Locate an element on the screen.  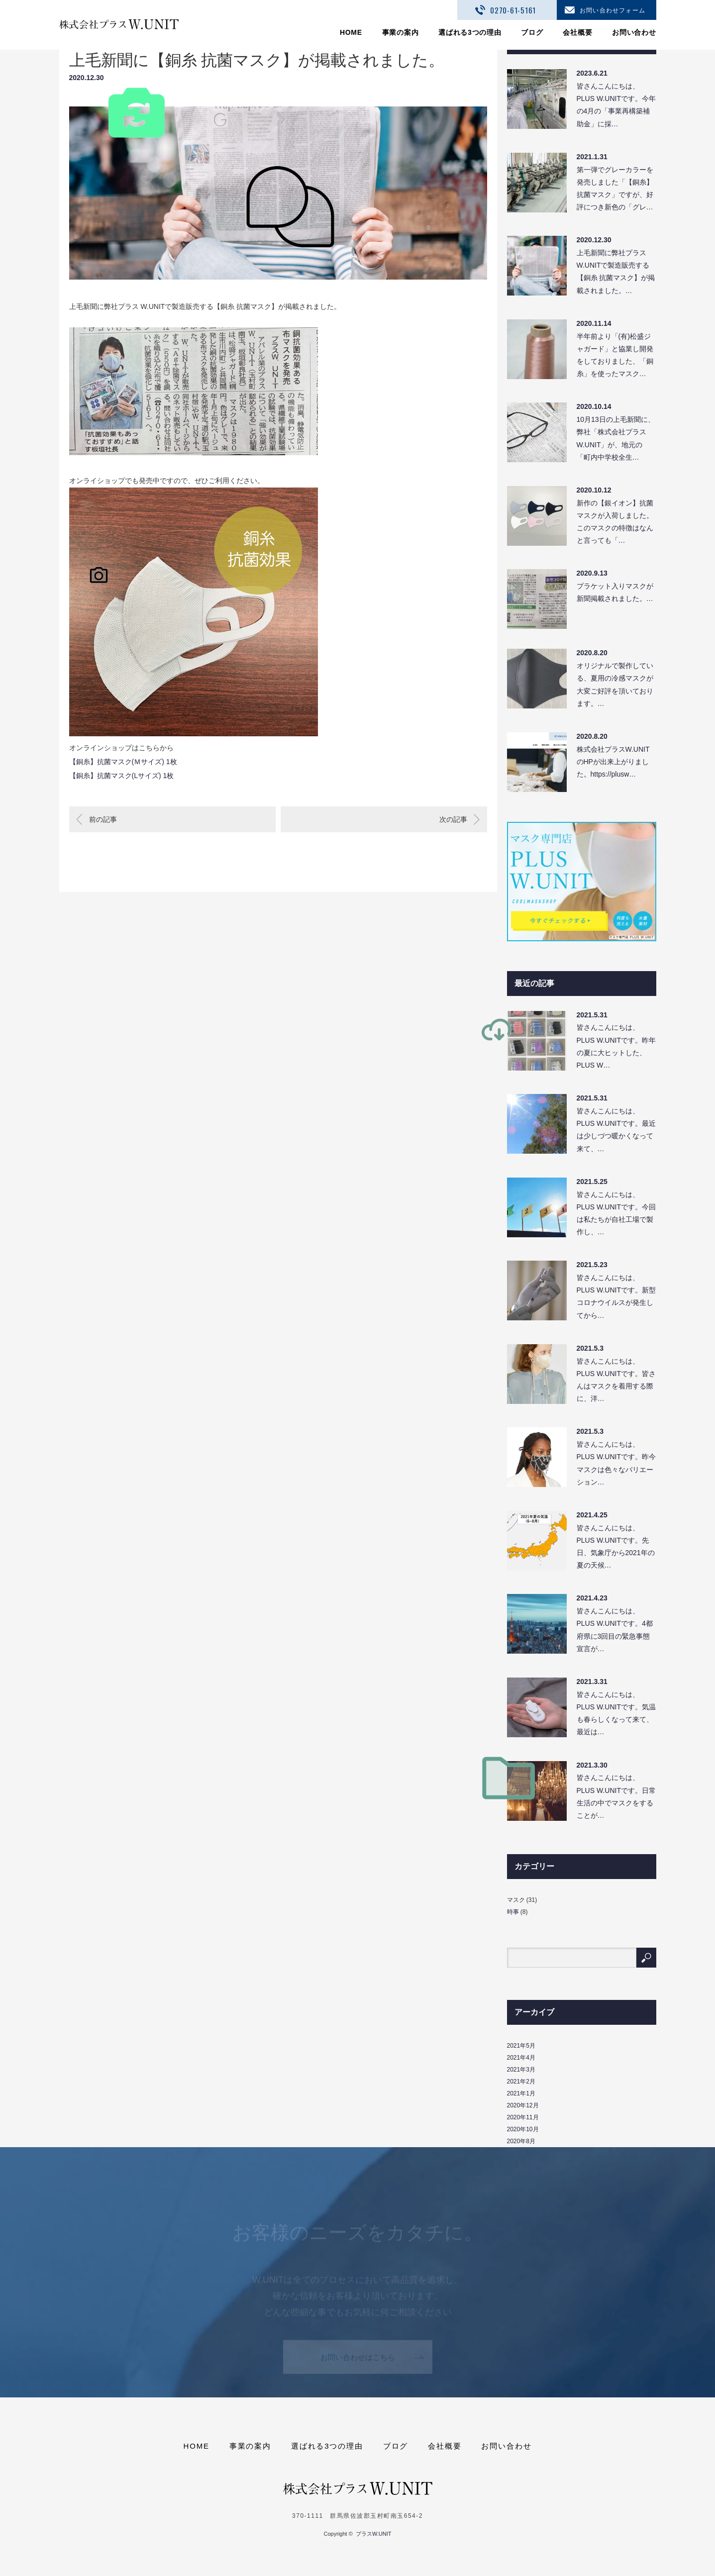
take a photo is located at coordinates (99, 576).